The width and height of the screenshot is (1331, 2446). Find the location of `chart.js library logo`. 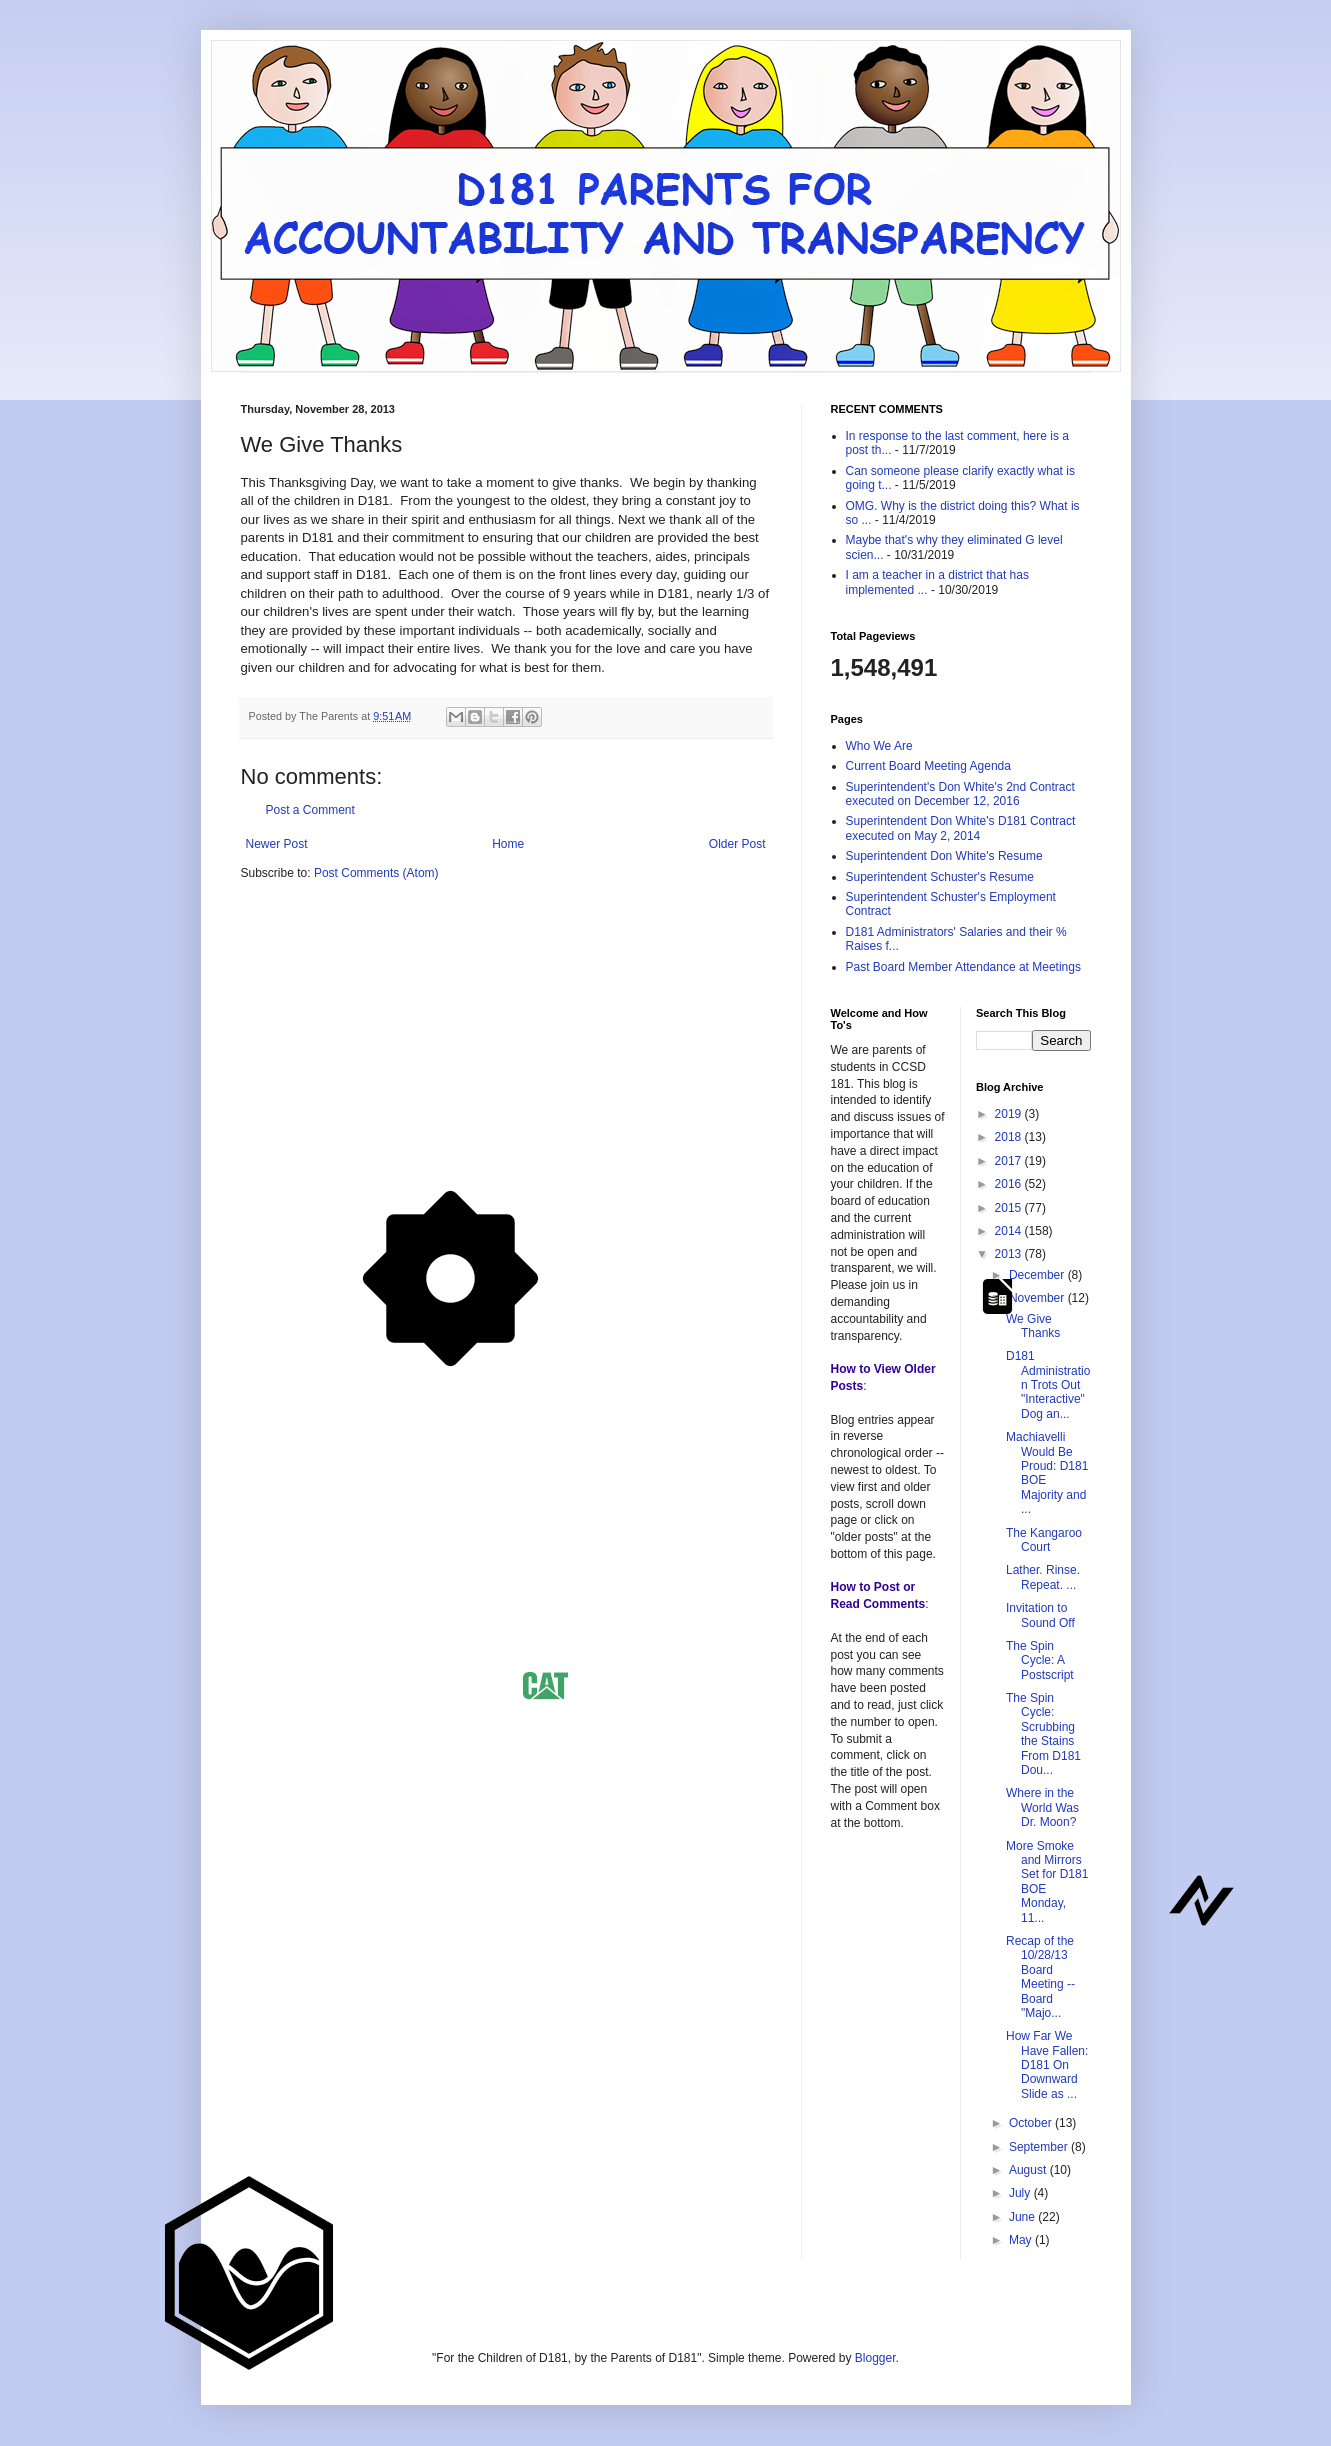

chart.js library logo is located at coordinates (249, 2273).